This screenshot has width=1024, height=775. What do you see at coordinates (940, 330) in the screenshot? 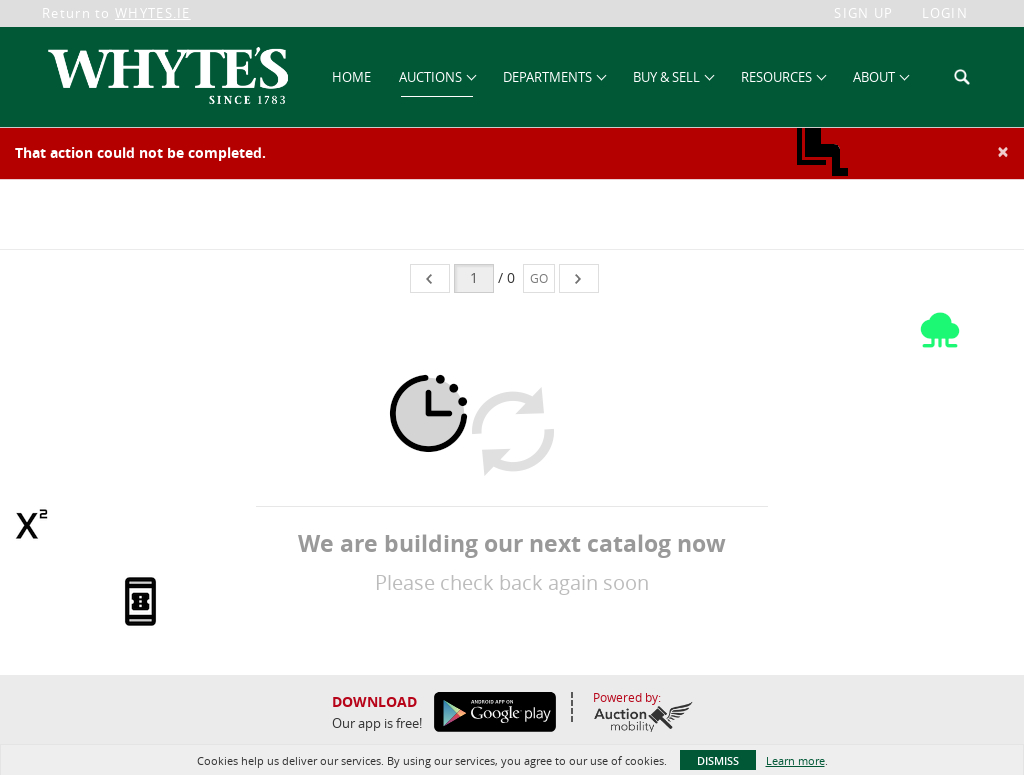
I see `access cloud computing services` at bounding box center [940, 330].